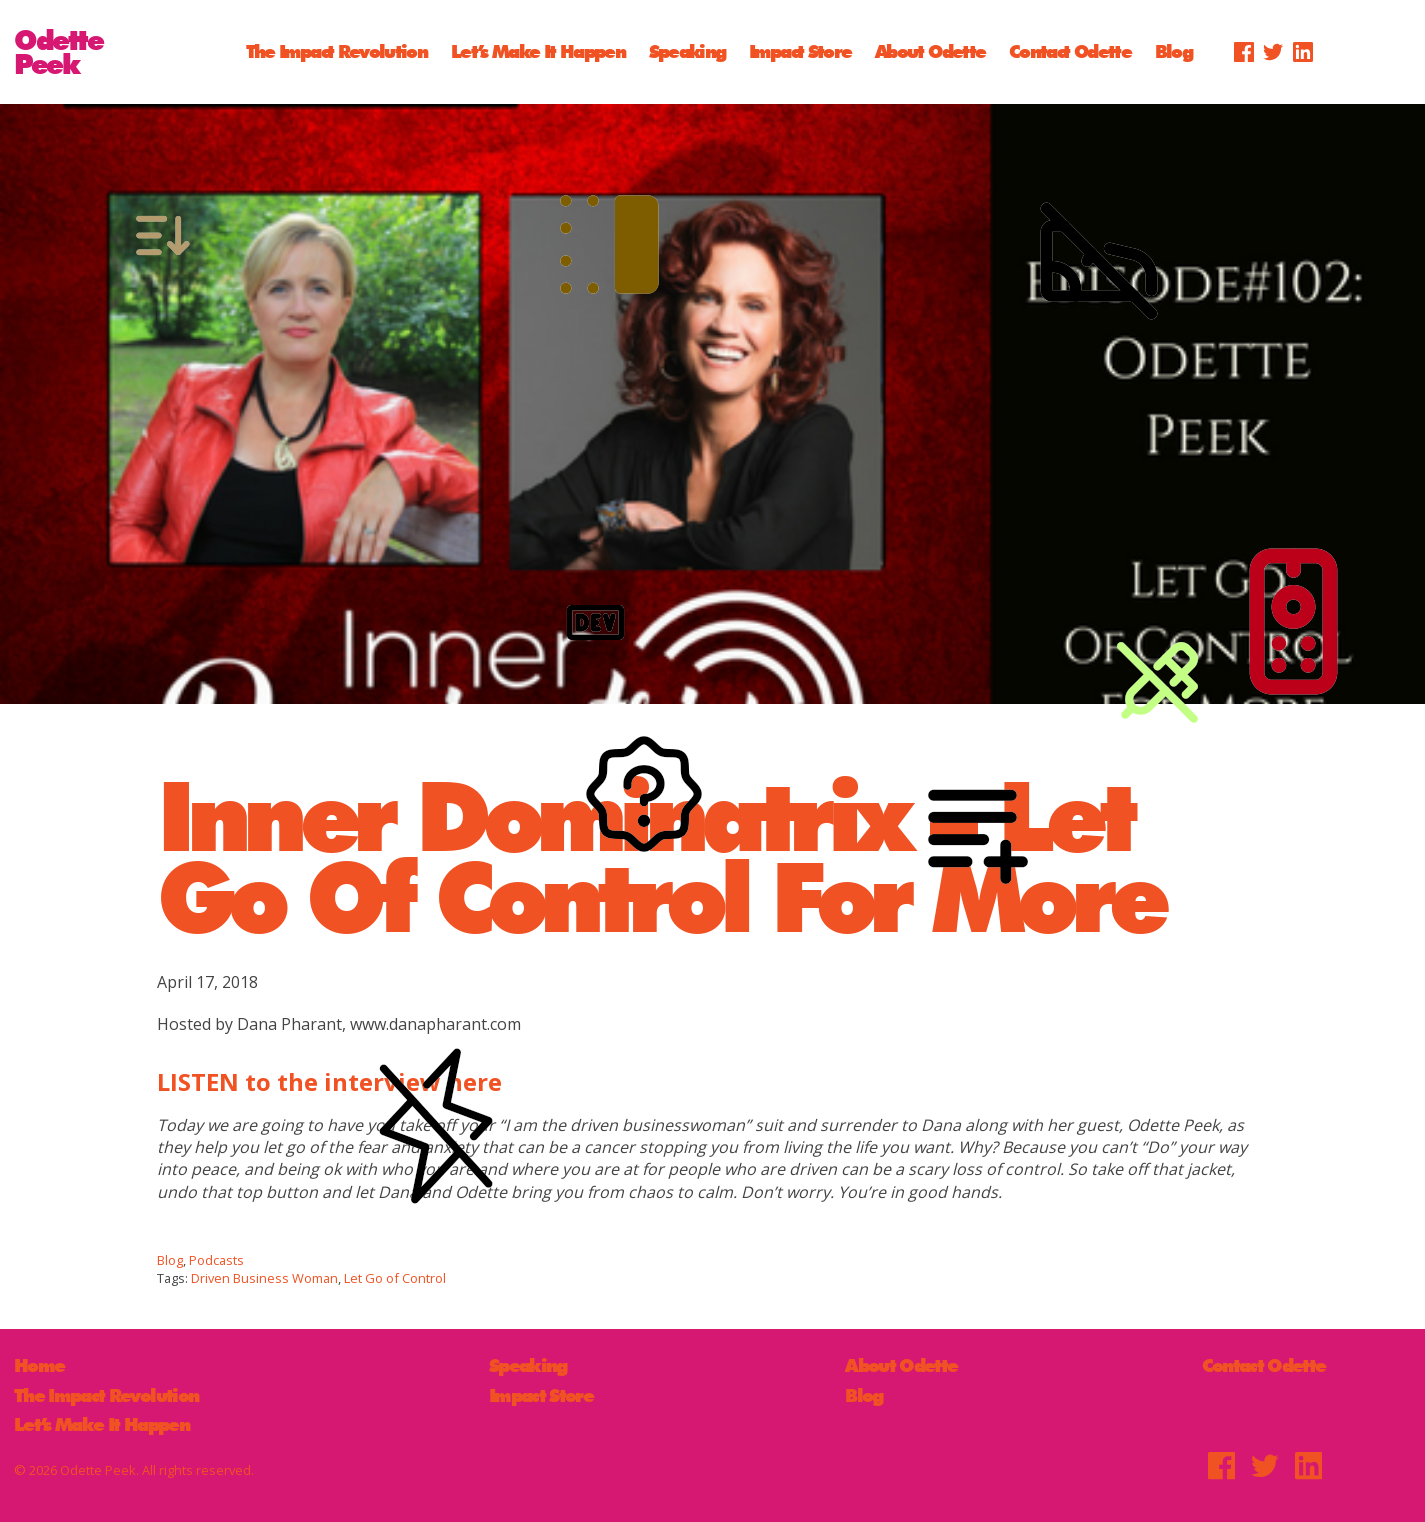 The width and height of the screenshot is (1425, 1522). What do you see at coordinates (1293, 621) in the screenshot?
I see `access remote control settings` at bounding box center [1293, 621].